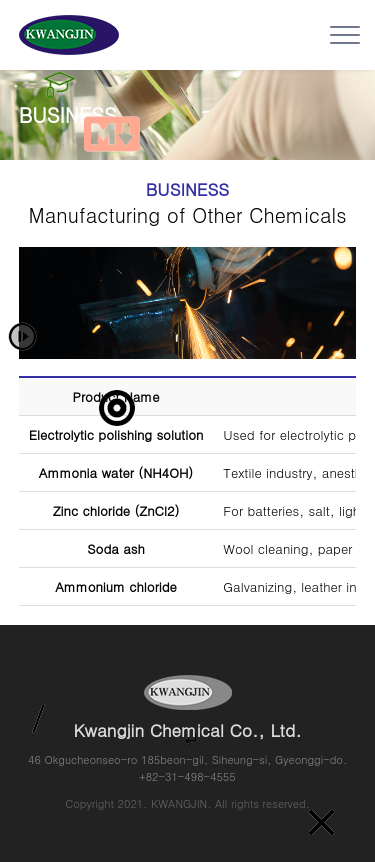  Describe the element at coordinates (59, 84) in the screenshot. I see `access educational resources or tutorials` at that location.